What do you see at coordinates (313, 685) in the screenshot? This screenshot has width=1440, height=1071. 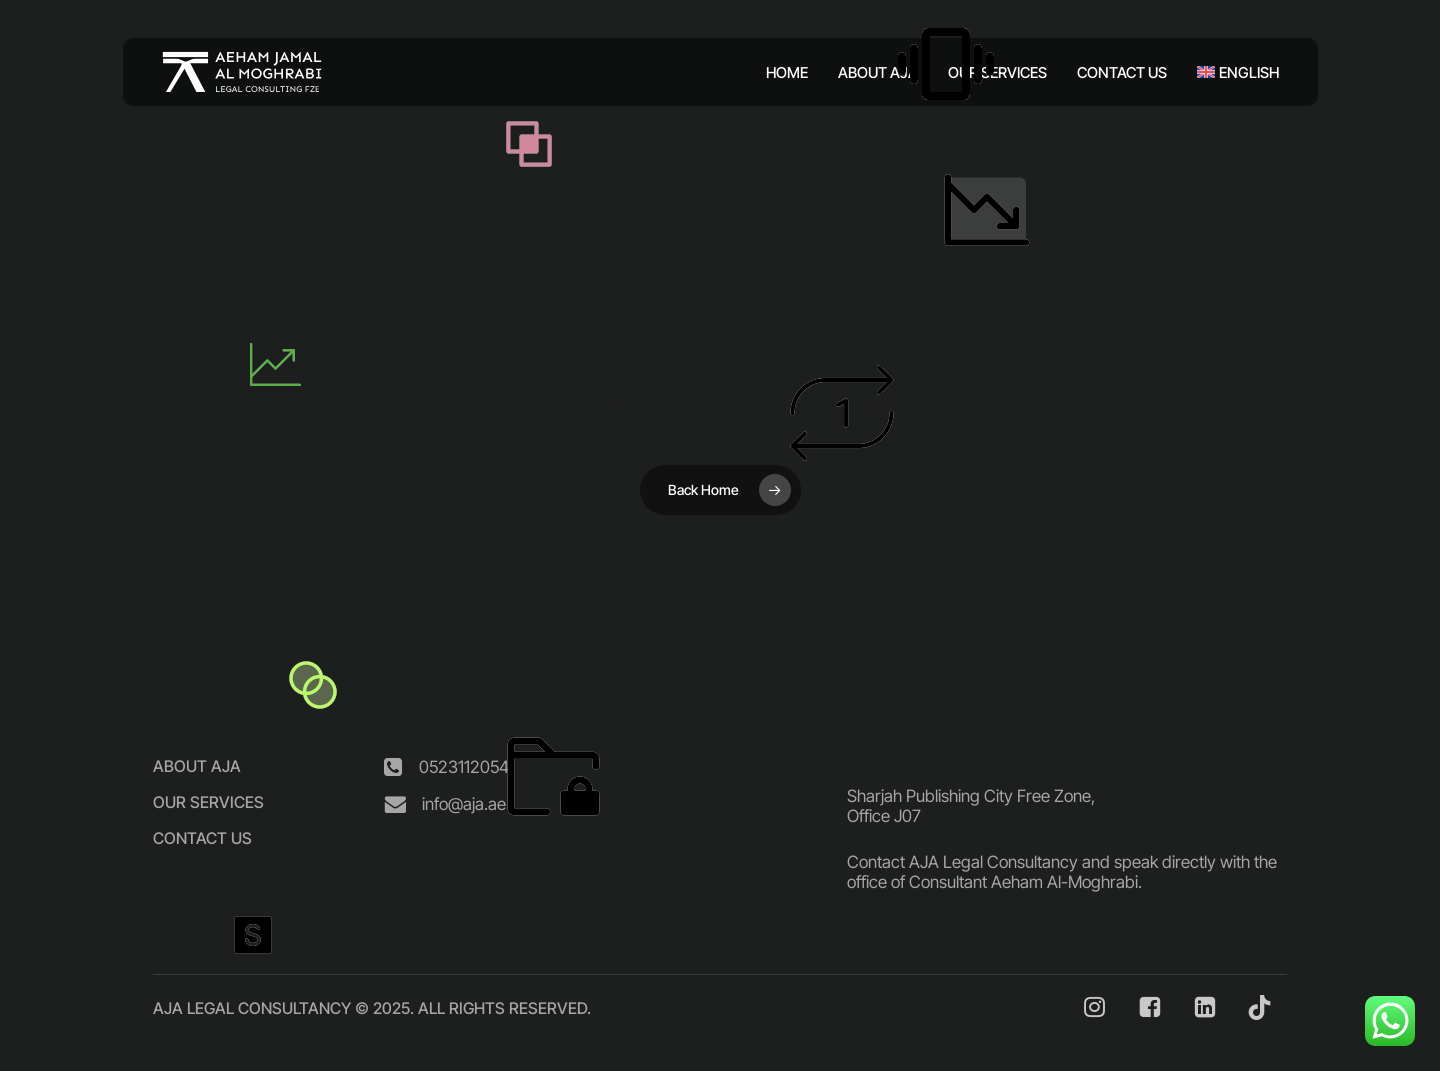 I see `merge or combine selected objects` at bounding box center [313, 685].